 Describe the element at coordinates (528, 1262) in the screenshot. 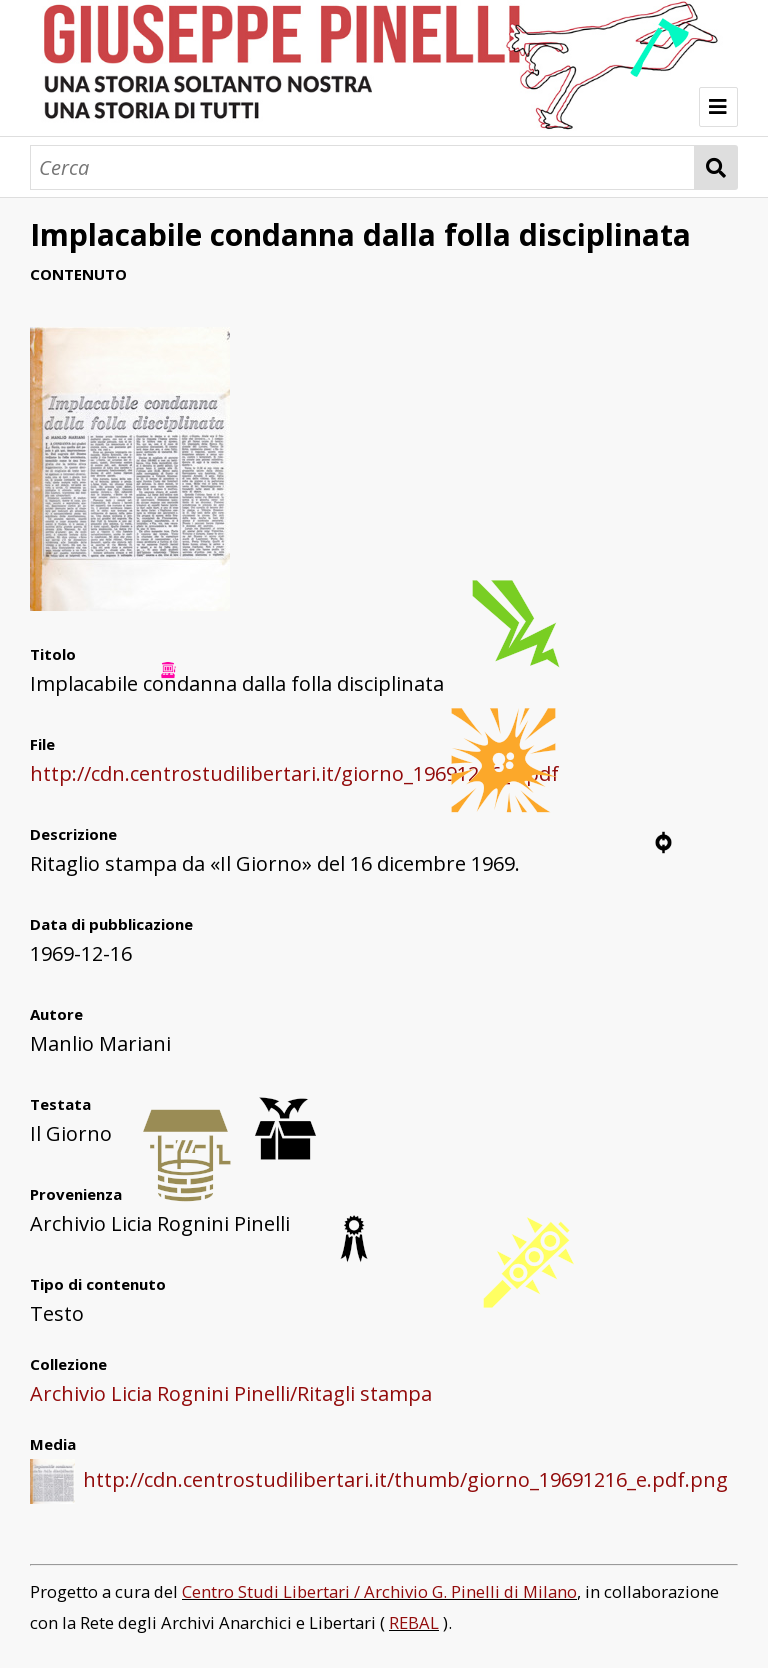

I see `select melee weapon in game inventory` at that location.